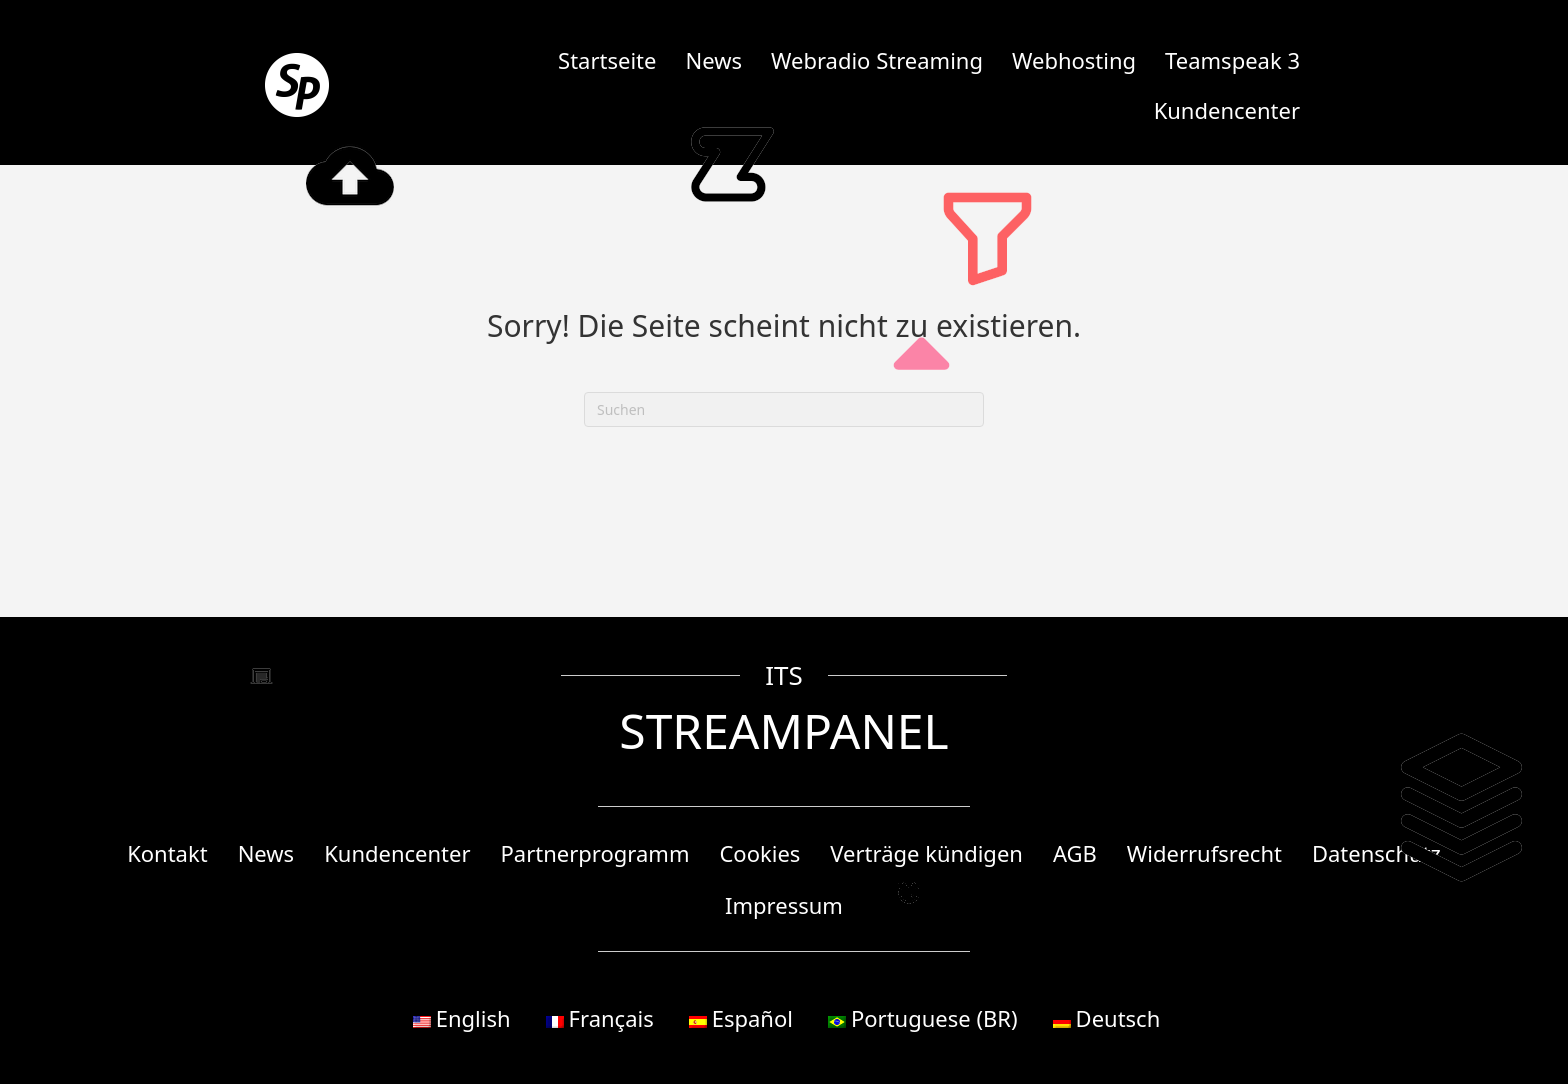 Image resolution: width=1568 pixels, height=1084 pixels. Describe the element at coordinates (909, 892) in the screenshot. I see `set or view alarms` at that location.